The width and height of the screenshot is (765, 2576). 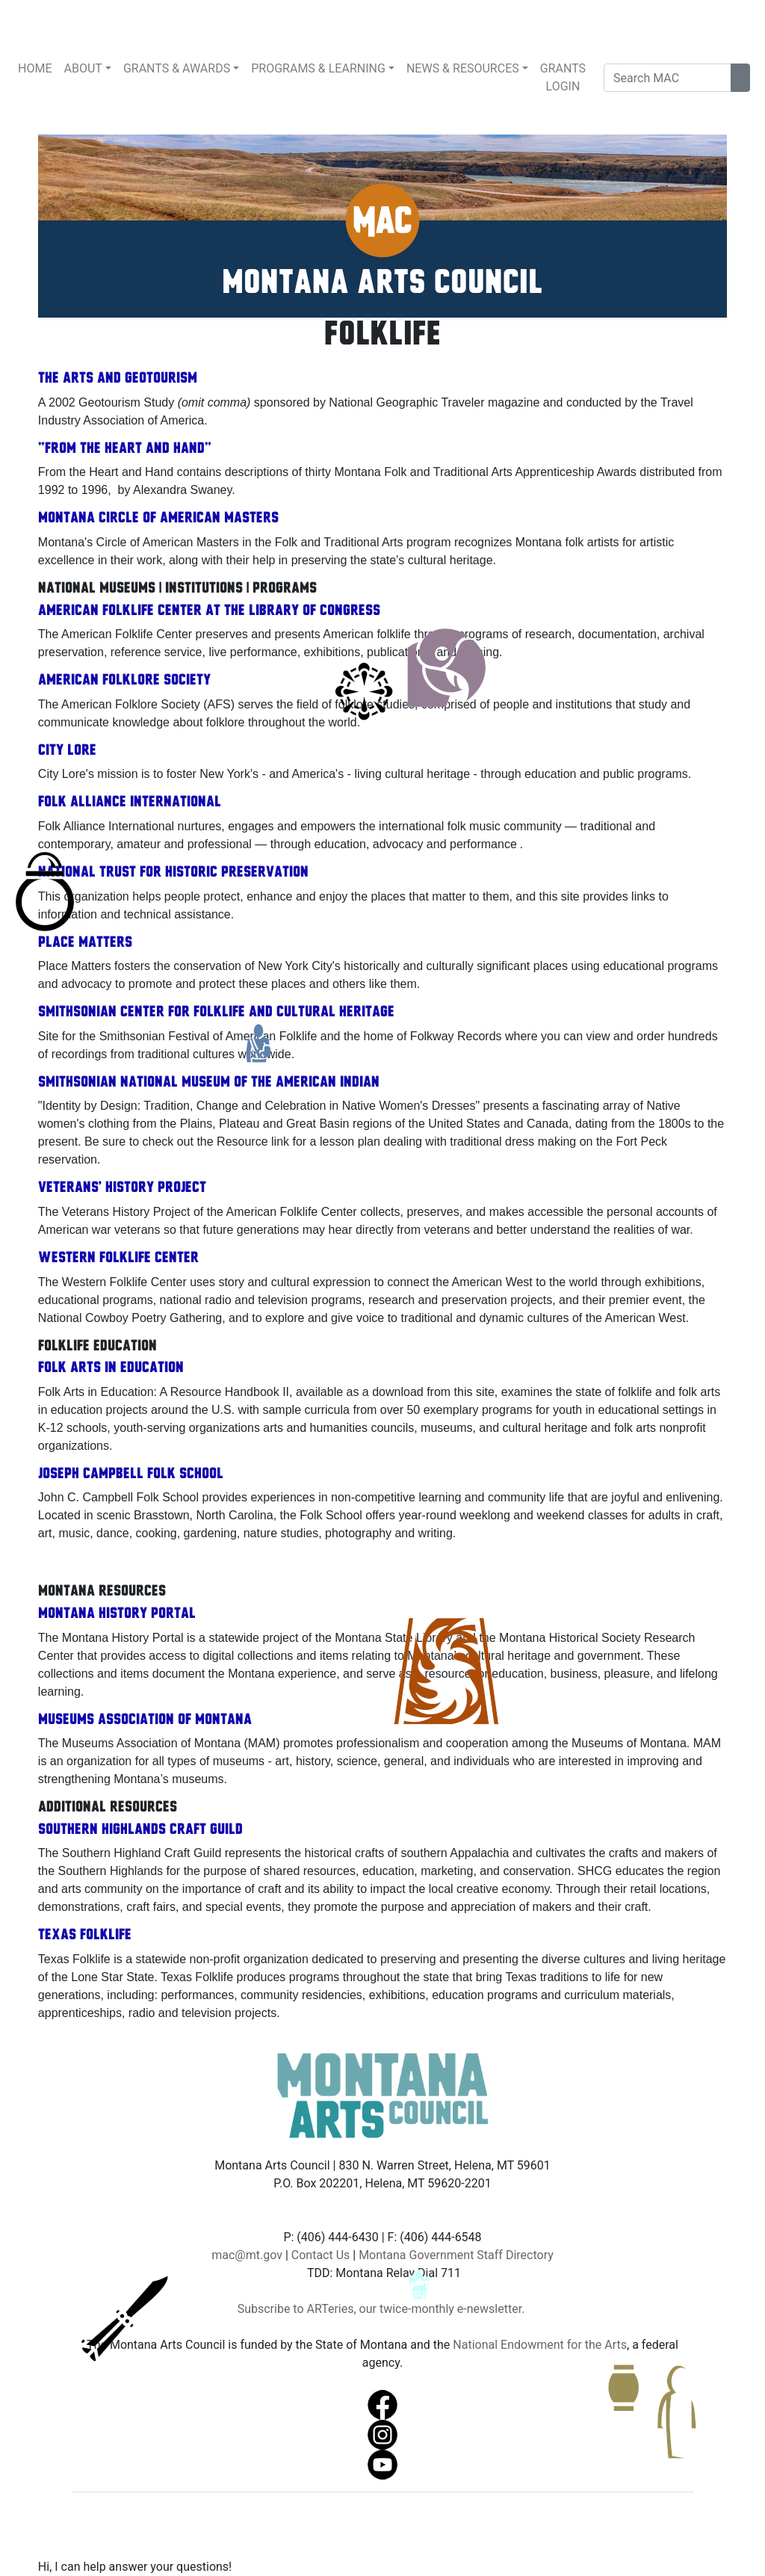 I want to click on select butterfly knife weapon or tool, so click(x=124, y=2318).